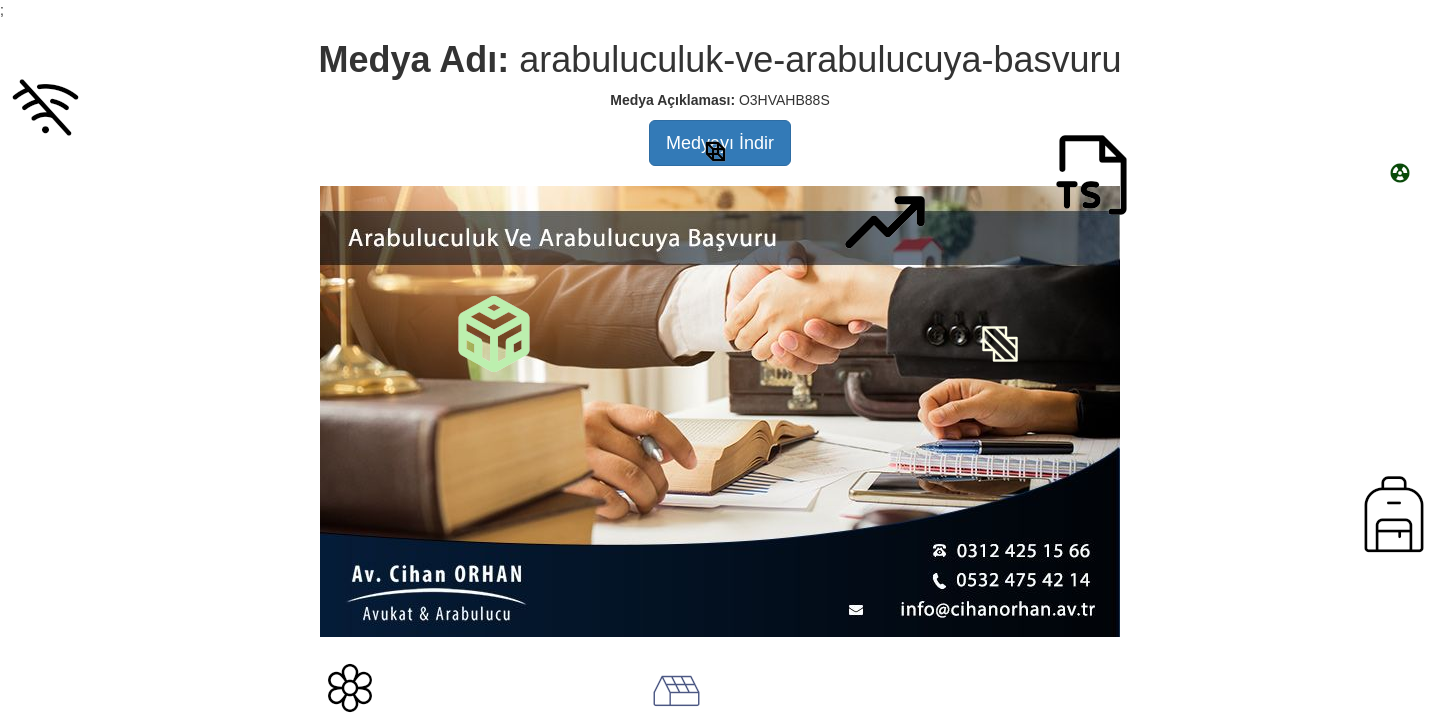  What do you see at coordinates (885, 225) in the screenshot?
I see `view trending or popular content` at bounding box center [885, 225].